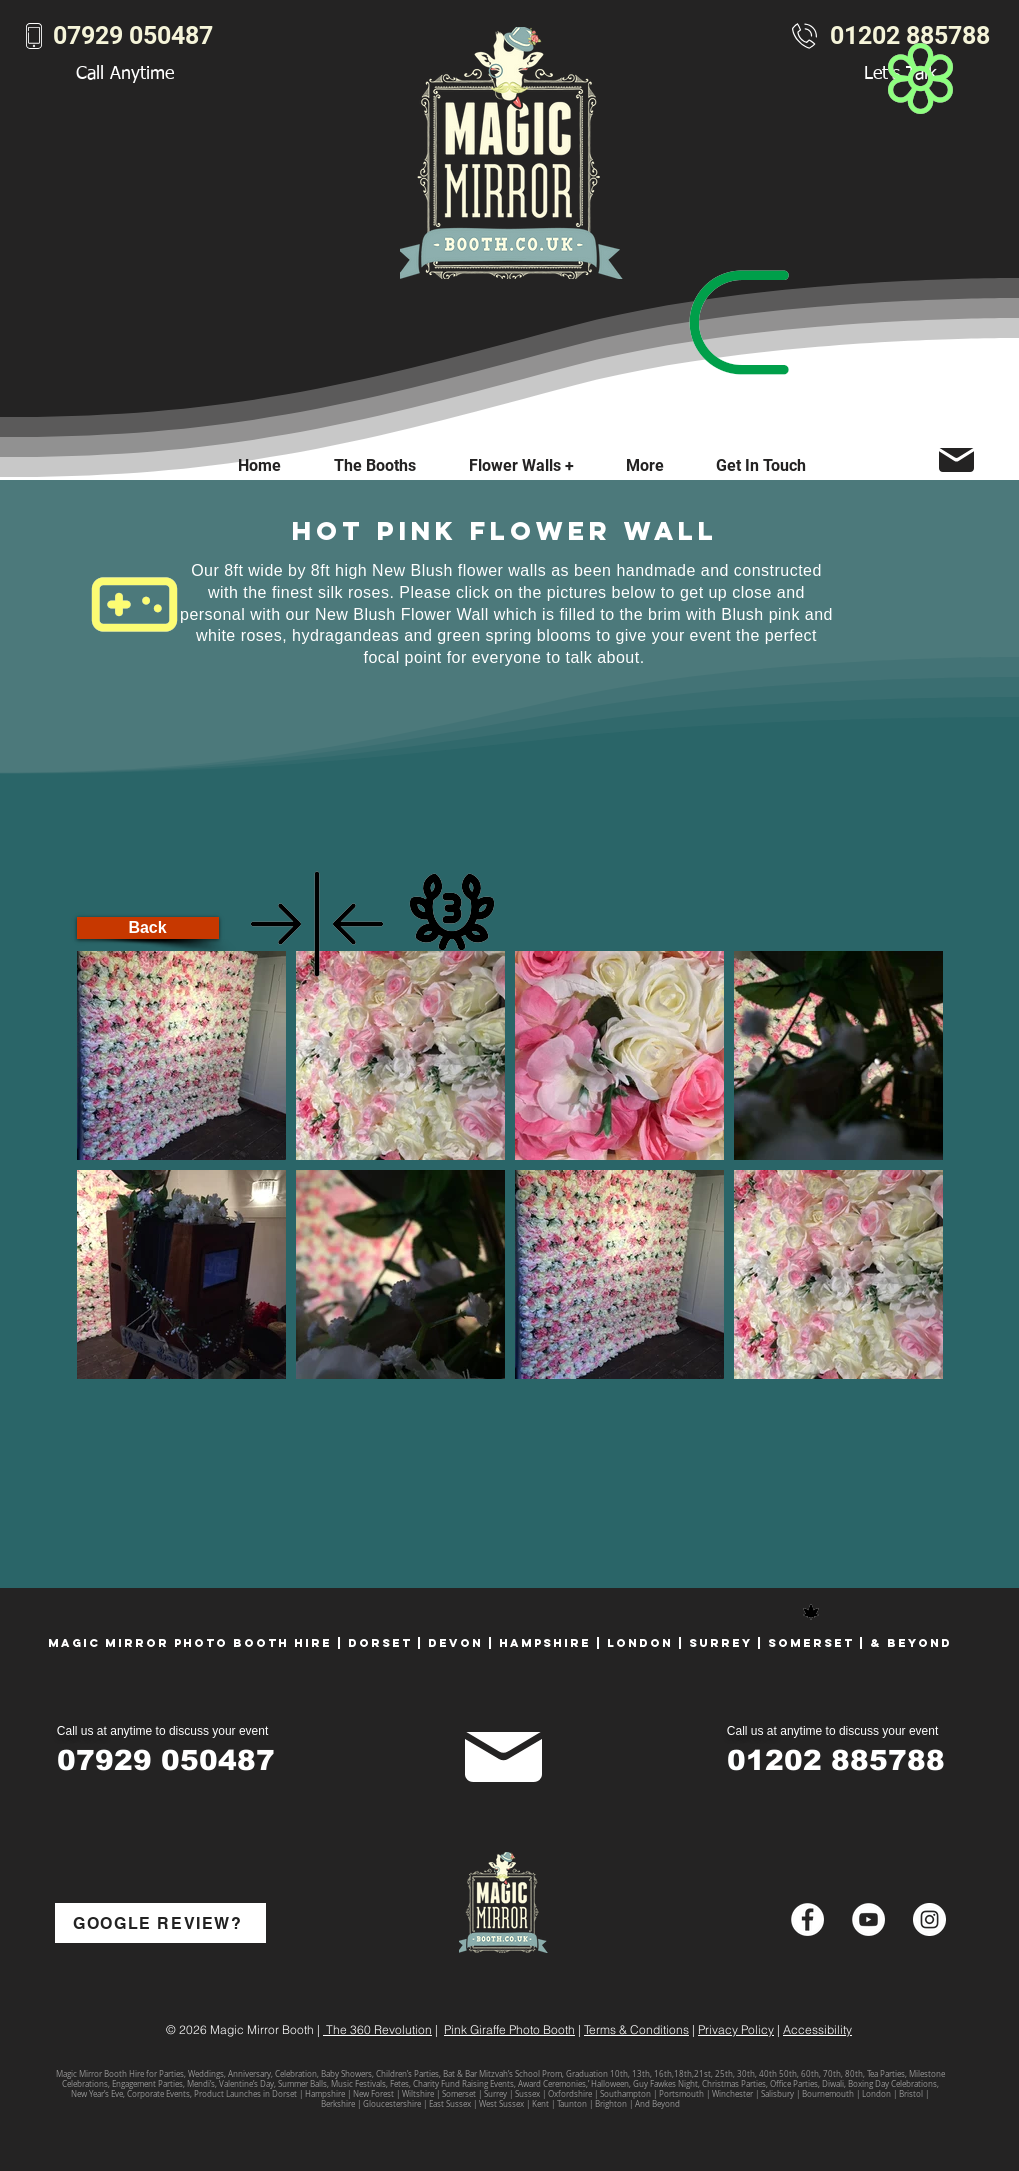 The width and height of the screenshot is (1019, 2171). I want to click on access gaming or game center features, so click(134, 604).